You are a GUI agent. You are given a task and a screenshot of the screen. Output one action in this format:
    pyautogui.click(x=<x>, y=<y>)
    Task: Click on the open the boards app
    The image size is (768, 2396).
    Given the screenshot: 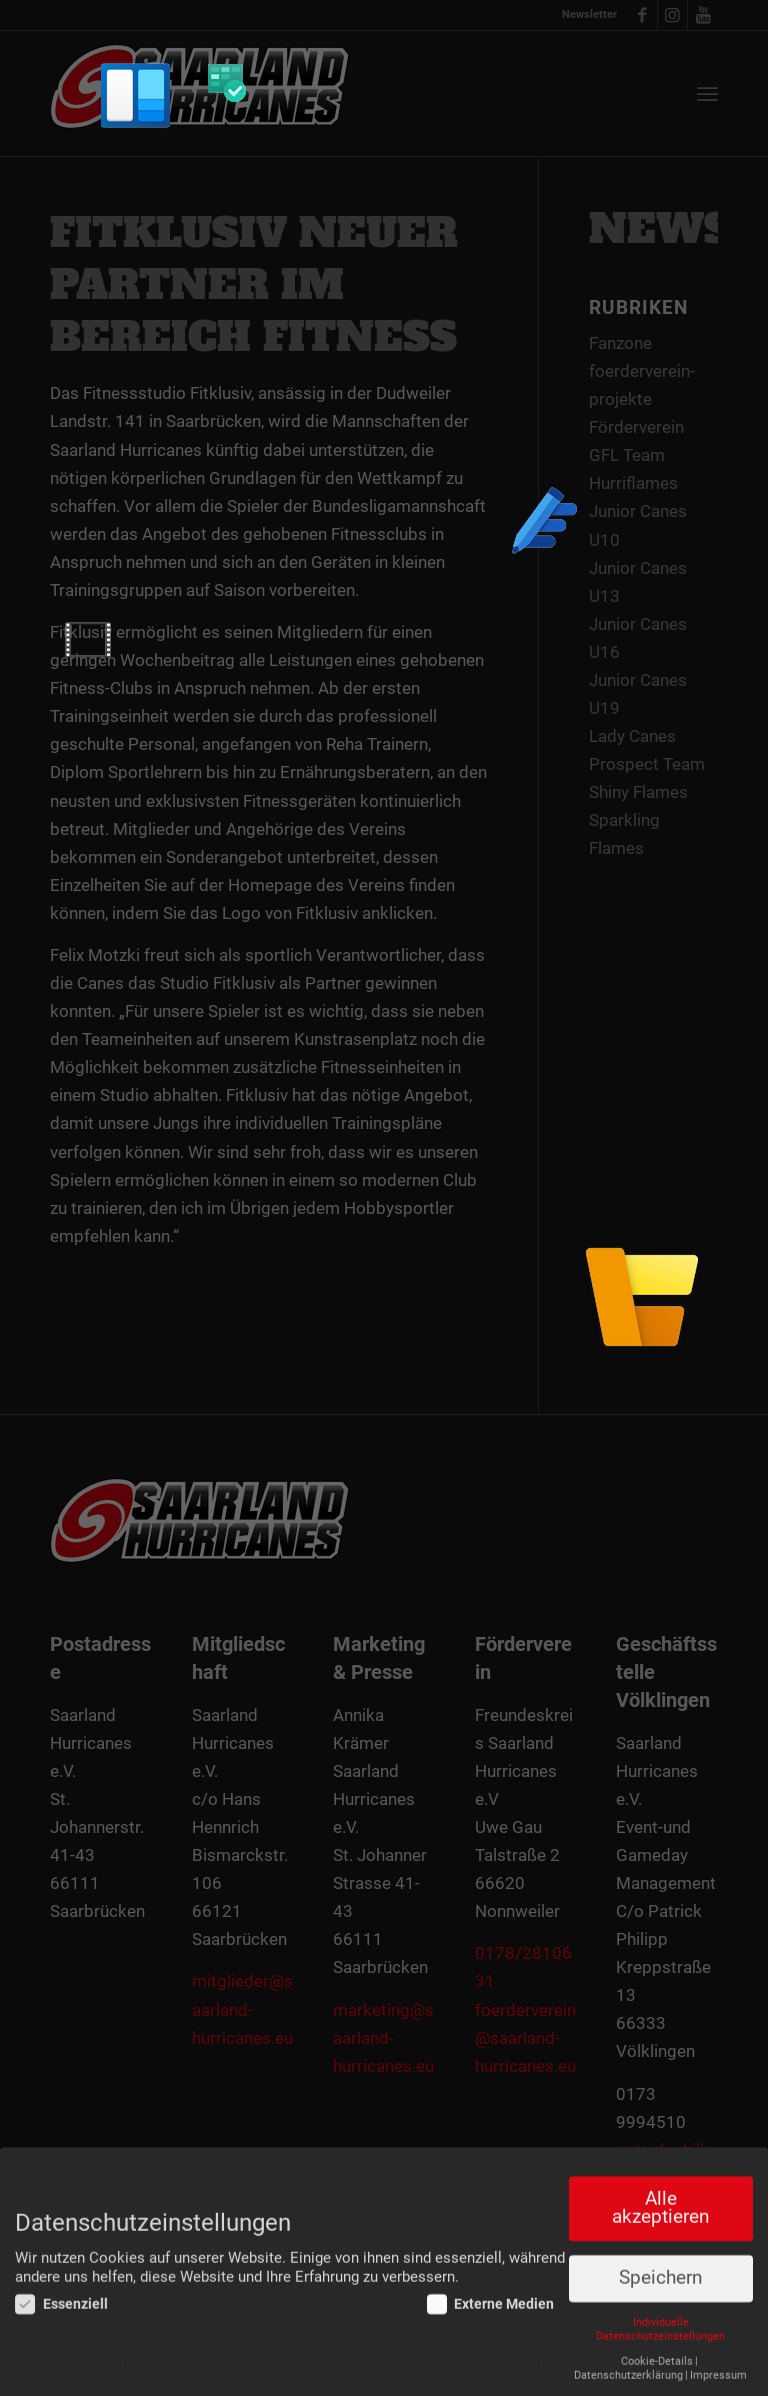 What is the action you would take?
    pyautogui.click(x=227, y=83)
    